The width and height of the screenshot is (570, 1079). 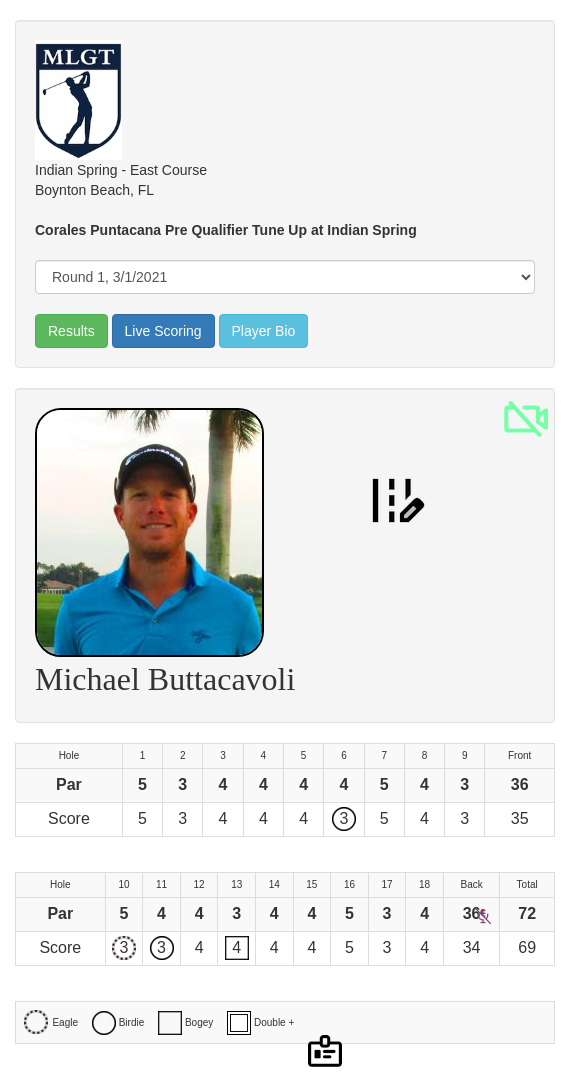 I want to click on view your profile or identification, so click(x=325, y=1052).